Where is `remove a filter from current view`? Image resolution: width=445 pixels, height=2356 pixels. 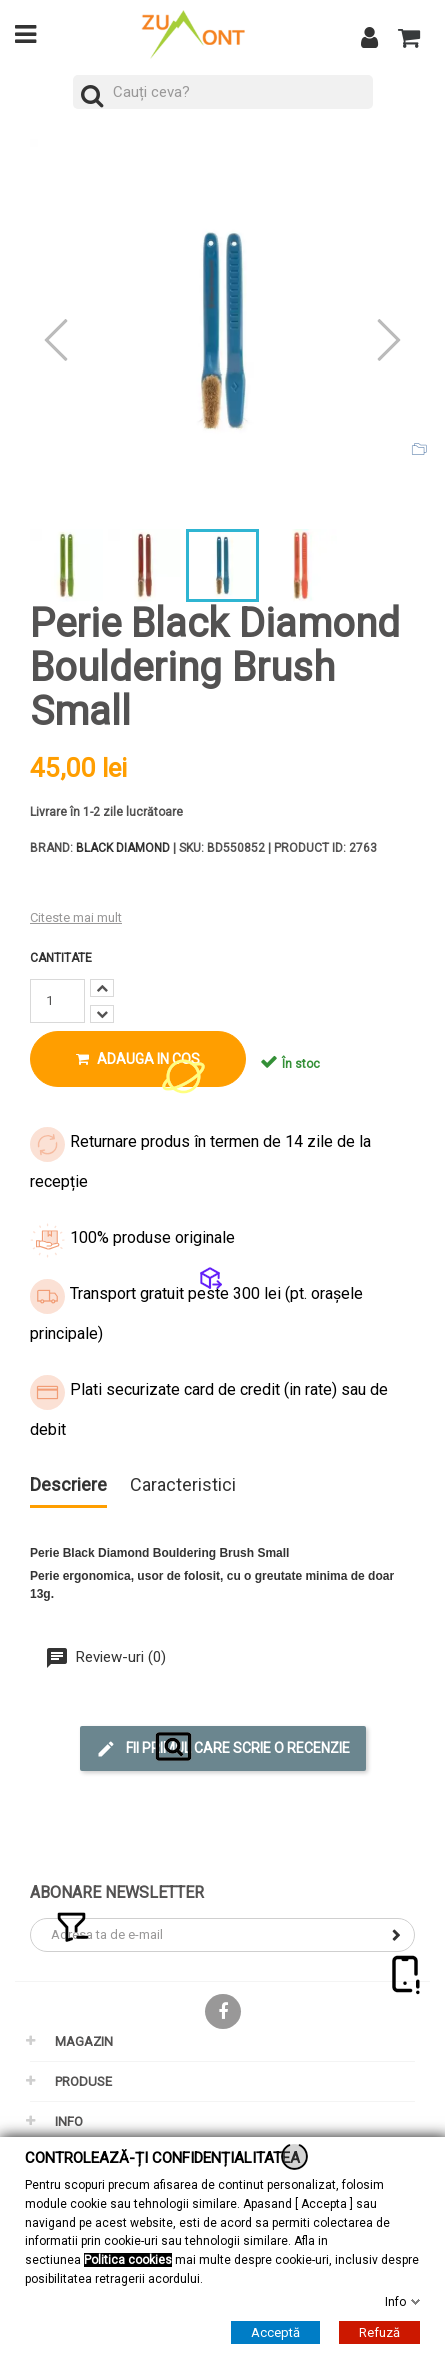
remove a filter from current view is located at coordinates (71, 1926).